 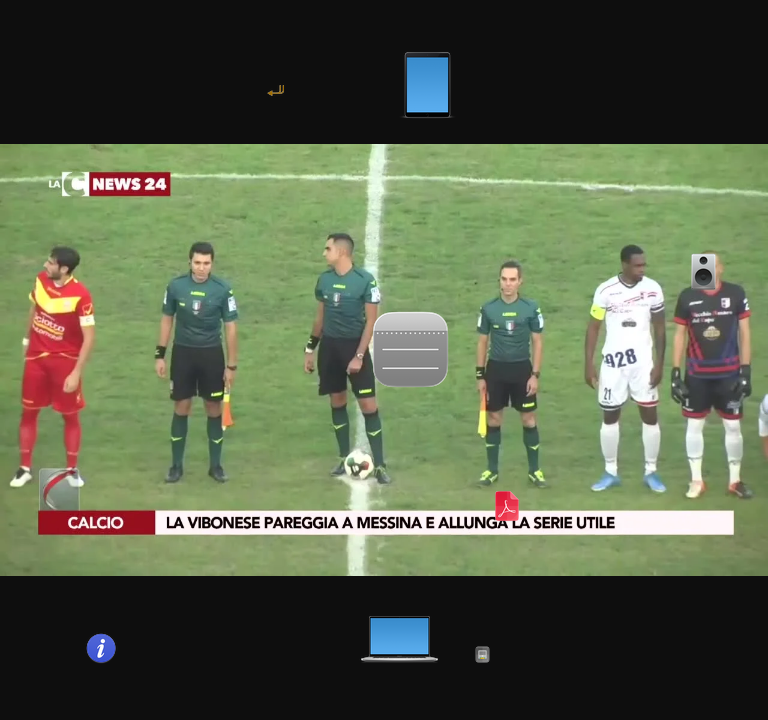 I want to click on open a PDF document, so click(x=507, y=506).